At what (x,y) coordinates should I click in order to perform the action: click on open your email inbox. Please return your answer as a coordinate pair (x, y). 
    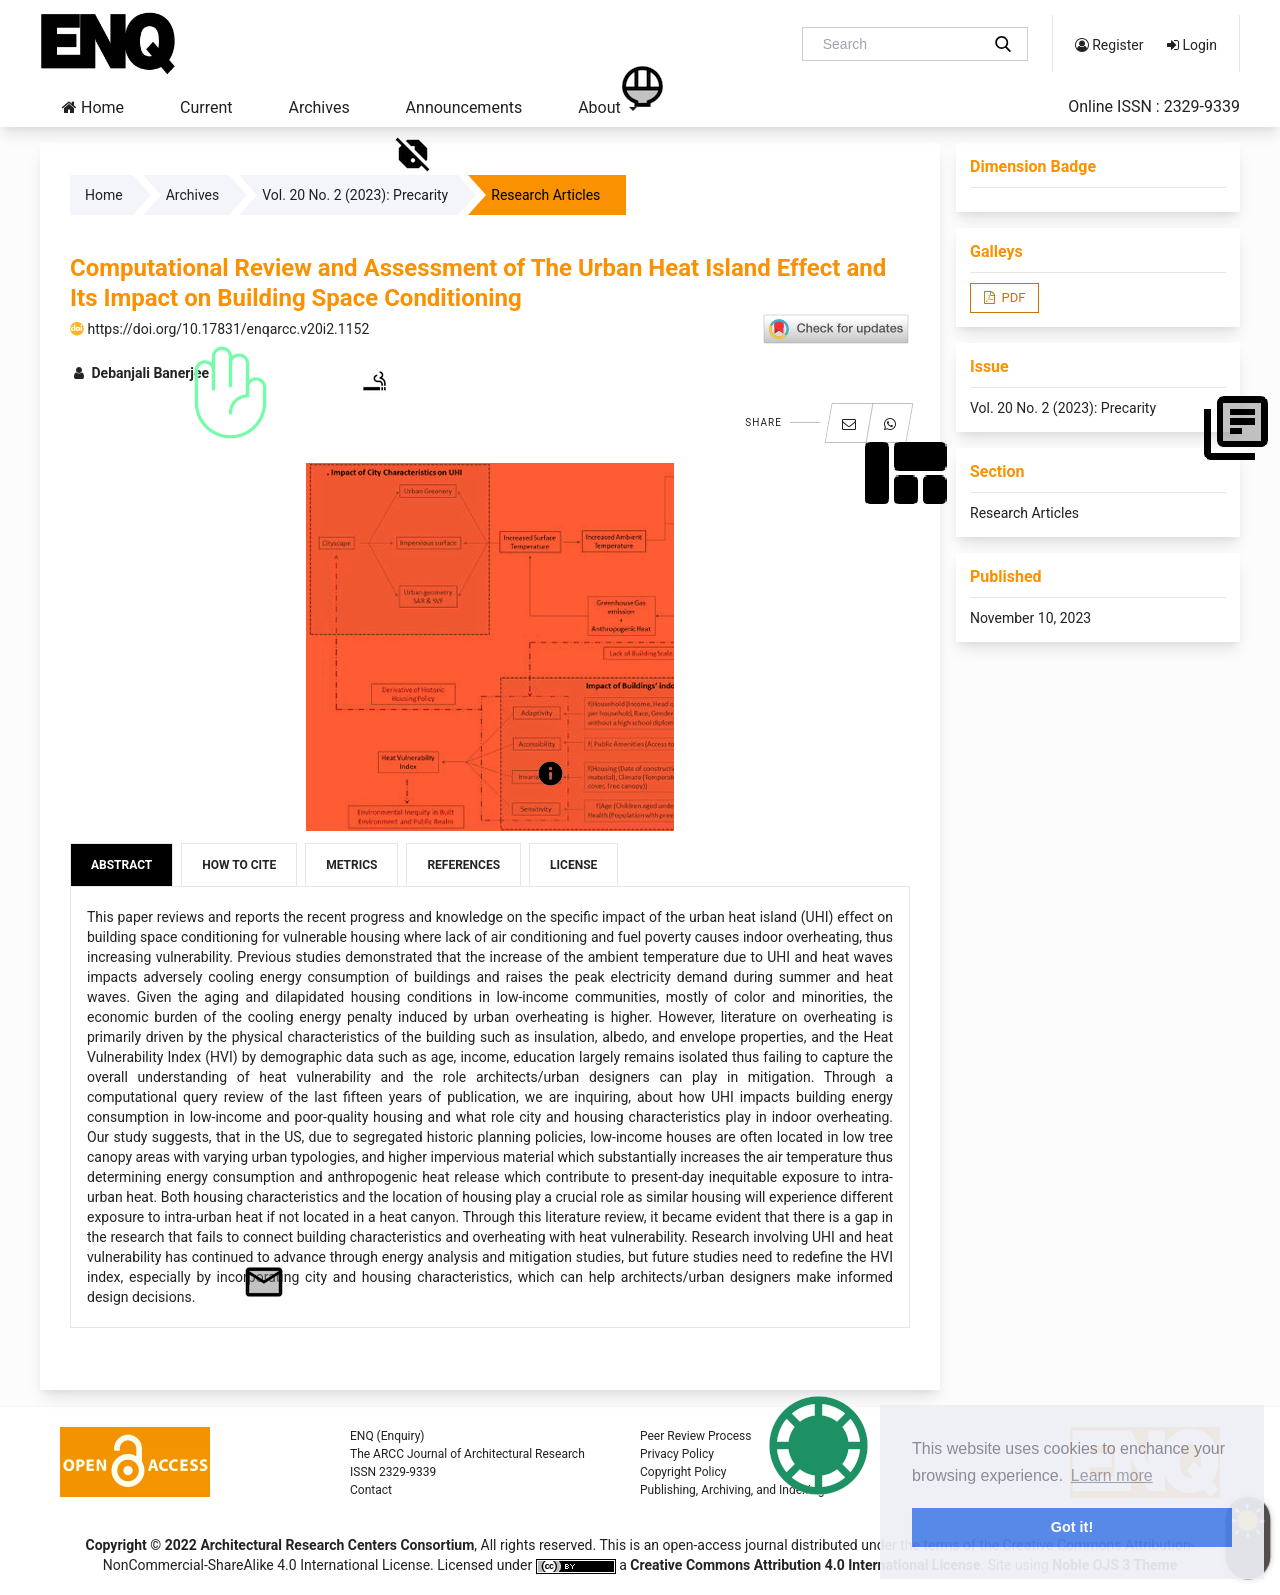
    Looking at the image, I should click on (264, 1282).